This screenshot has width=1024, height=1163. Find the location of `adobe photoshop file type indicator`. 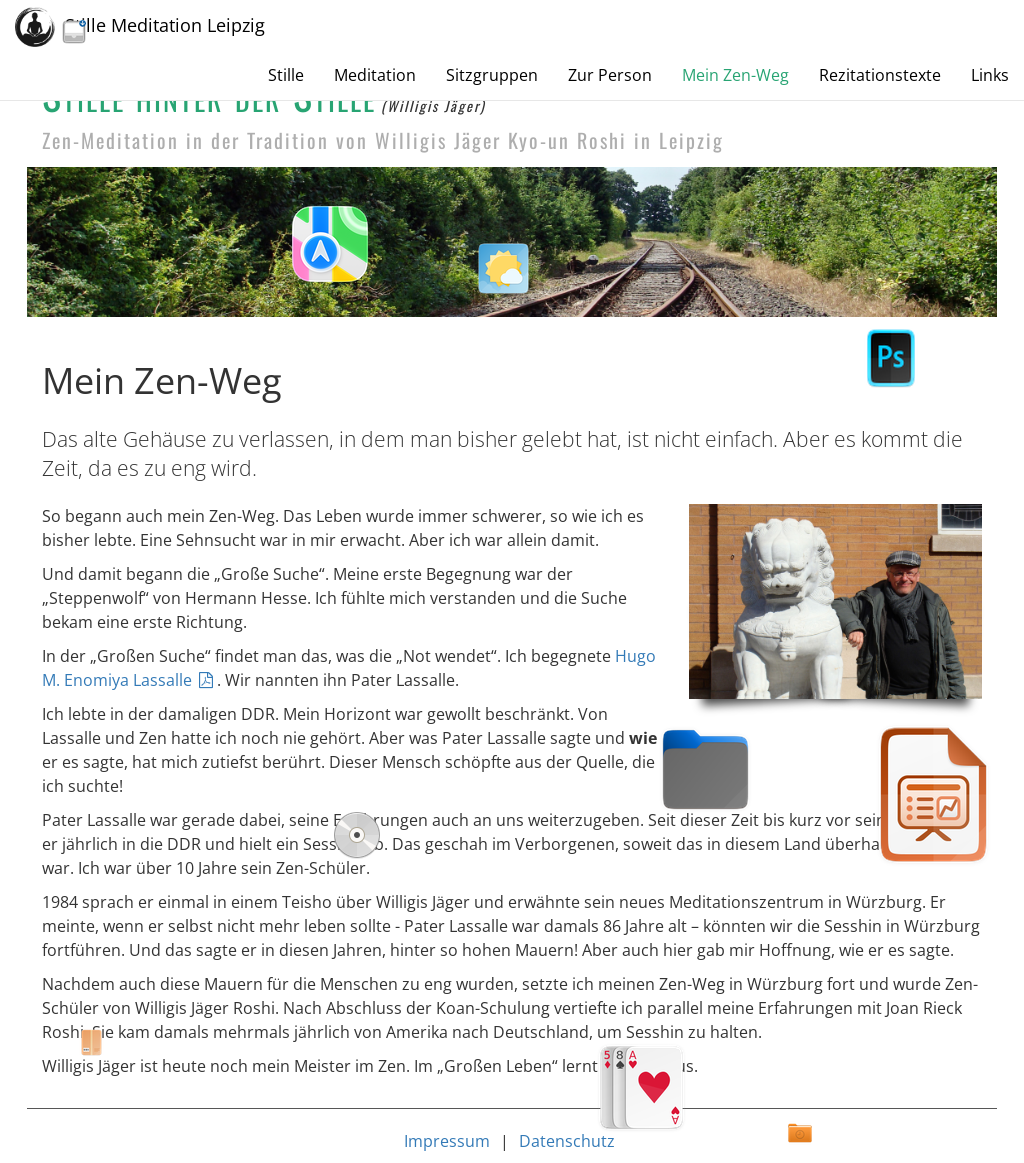

adobe photoshop file type indicator is located at coordinates (891, 358).